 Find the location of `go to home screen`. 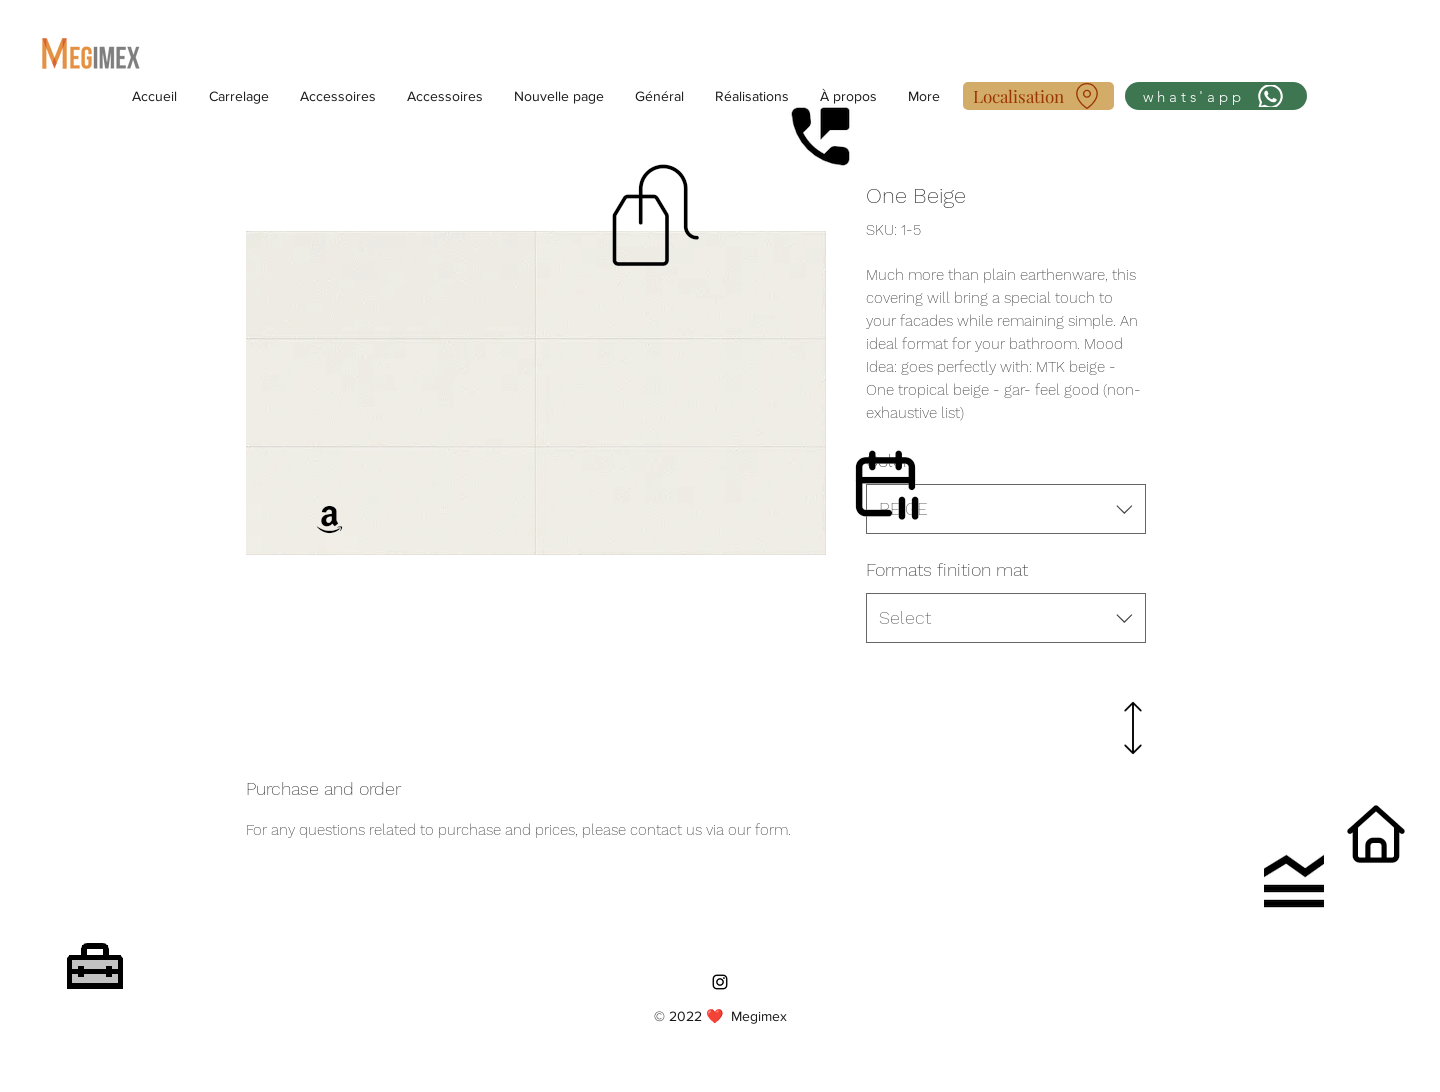

go to home screen is located at coordinates (1376, 834).